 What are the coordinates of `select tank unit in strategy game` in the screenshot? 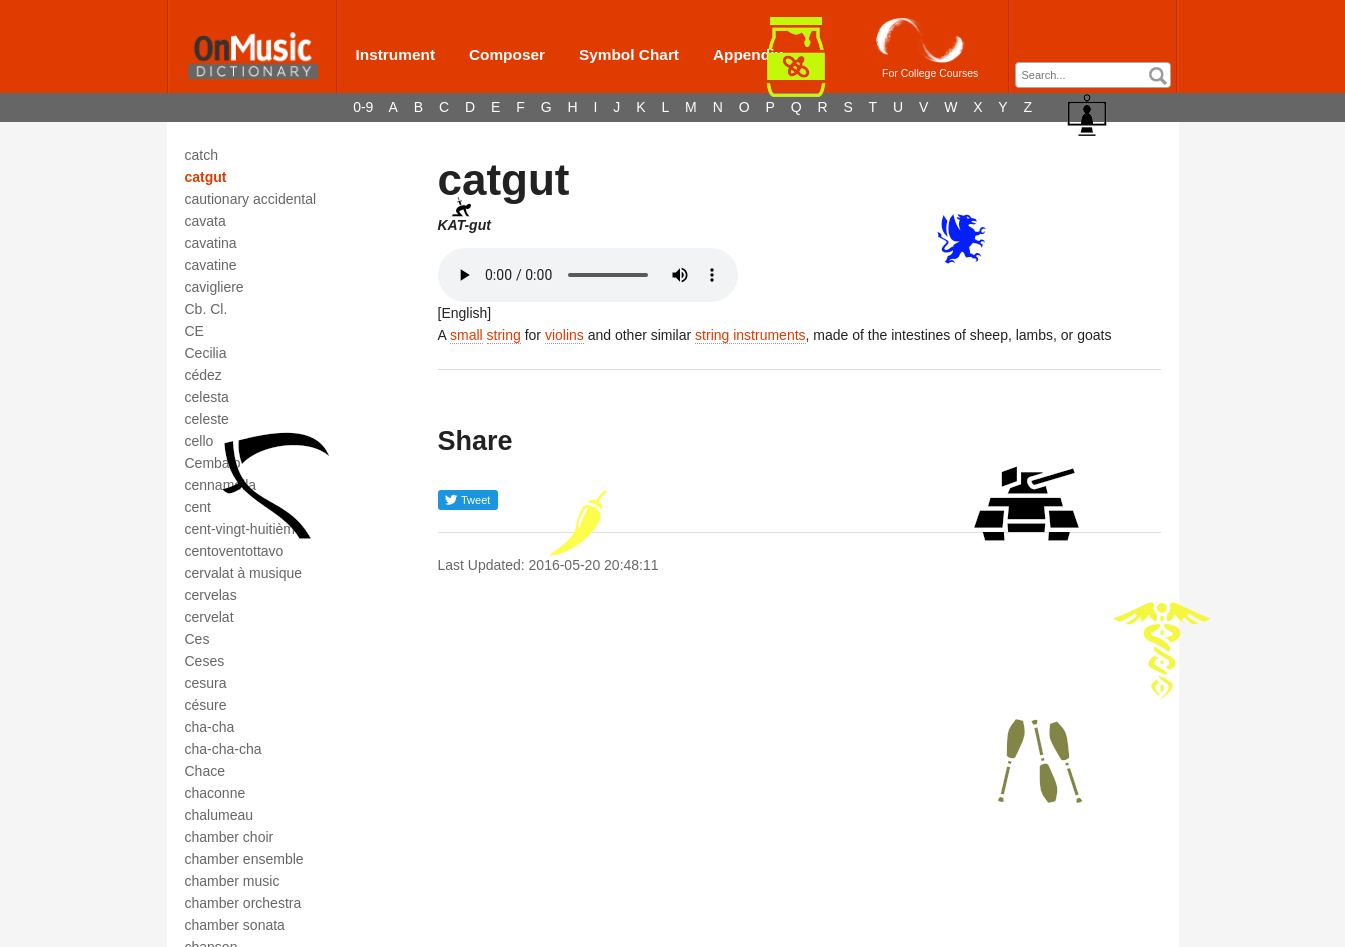 It's located at (1026, 503).